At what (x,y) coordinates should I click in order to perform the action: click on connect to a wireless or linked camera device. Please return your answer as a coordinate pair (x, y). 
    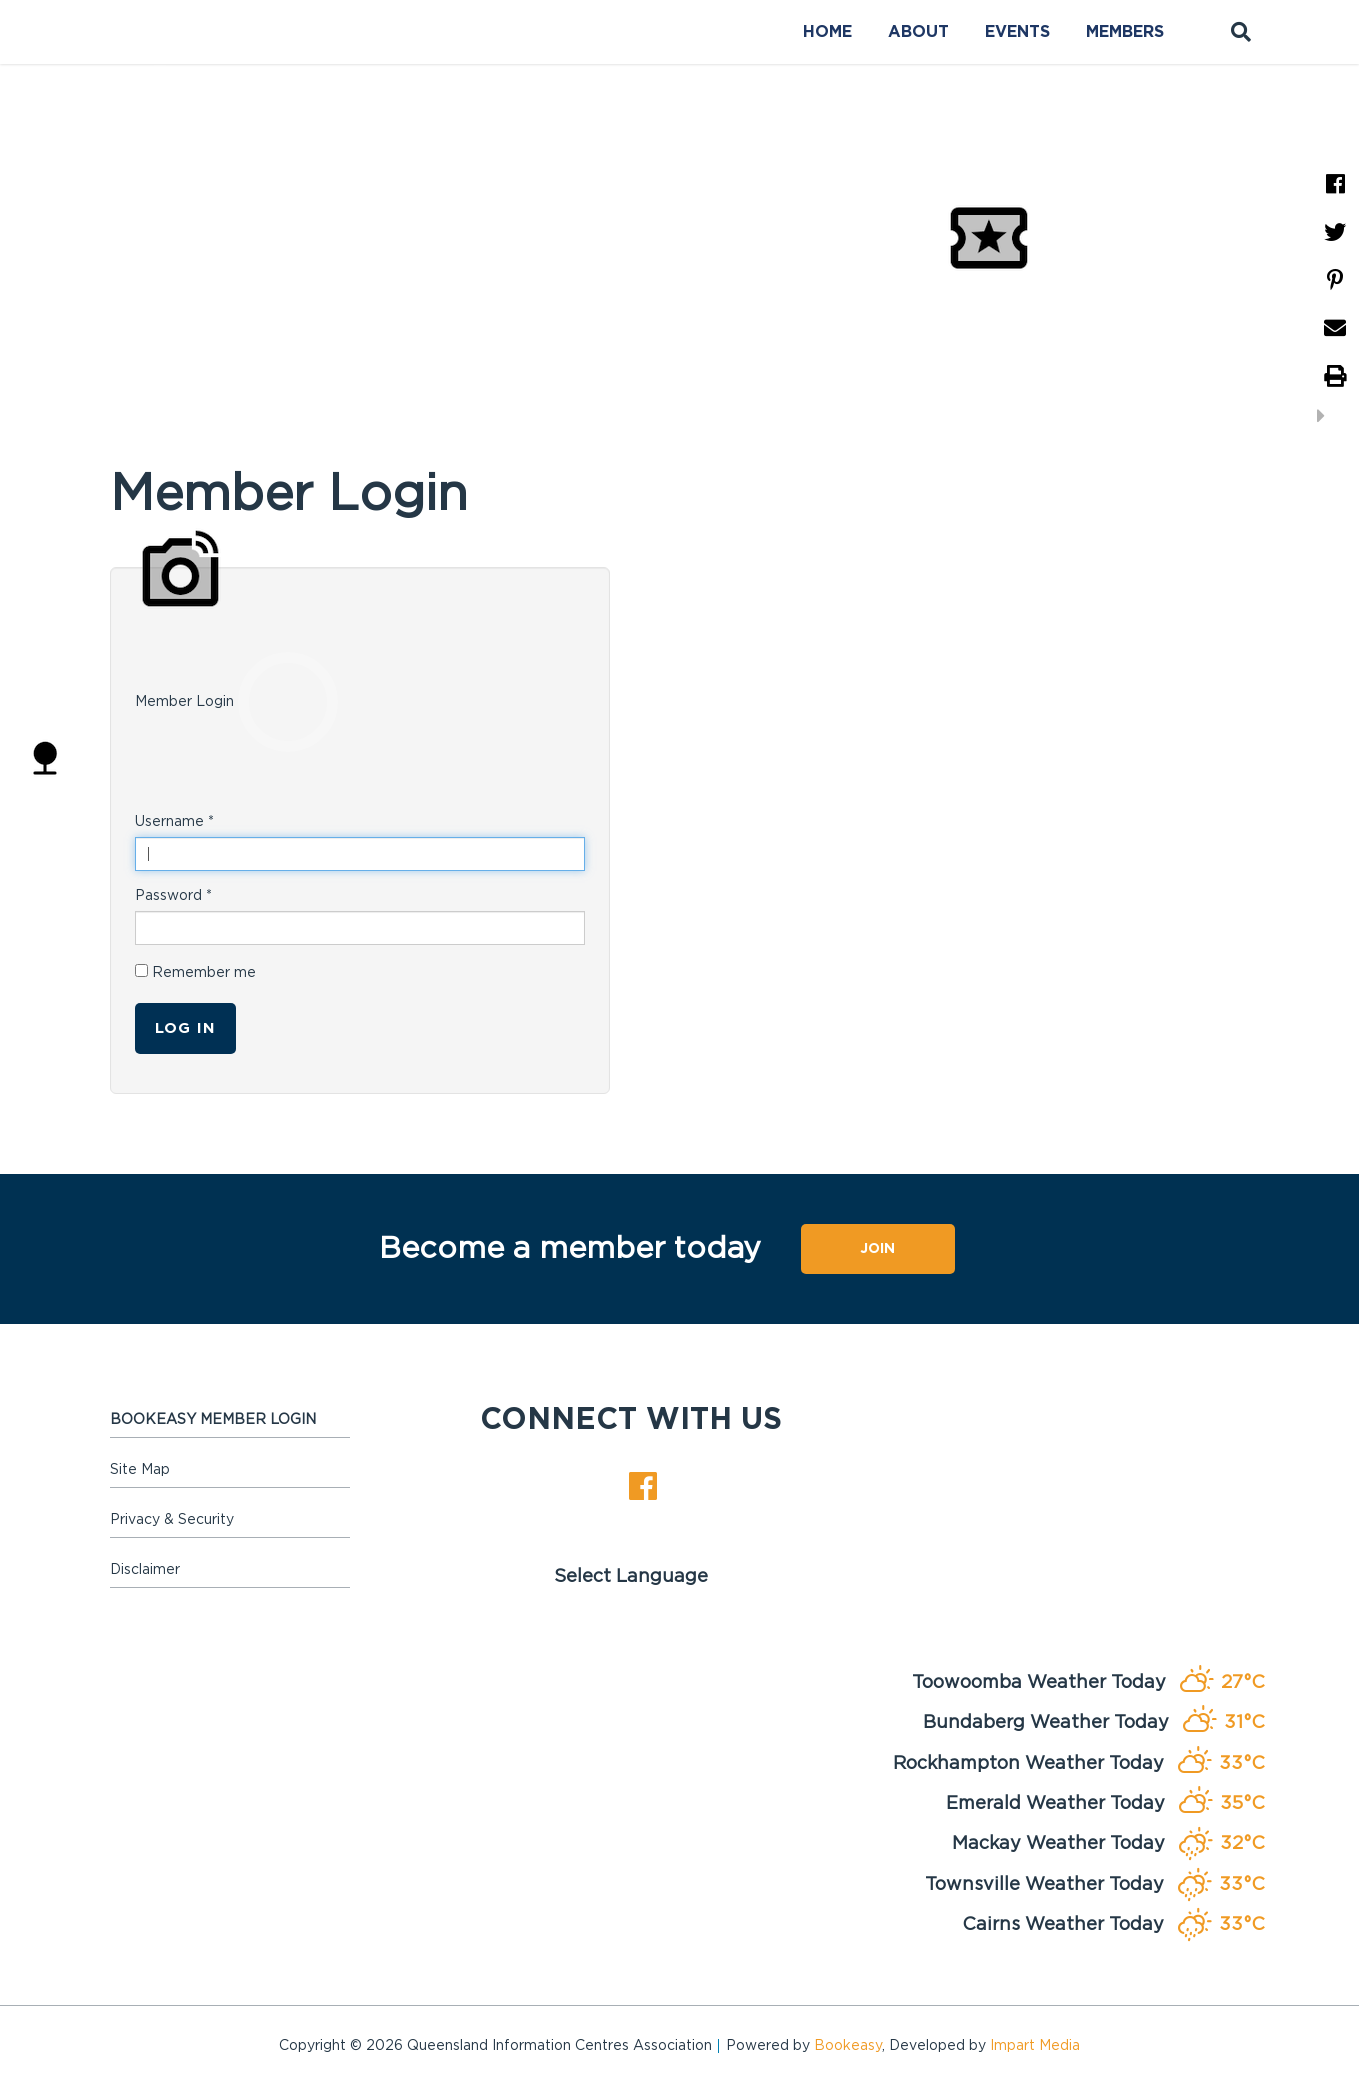
    Looking at the image, I should click on (180, 568).